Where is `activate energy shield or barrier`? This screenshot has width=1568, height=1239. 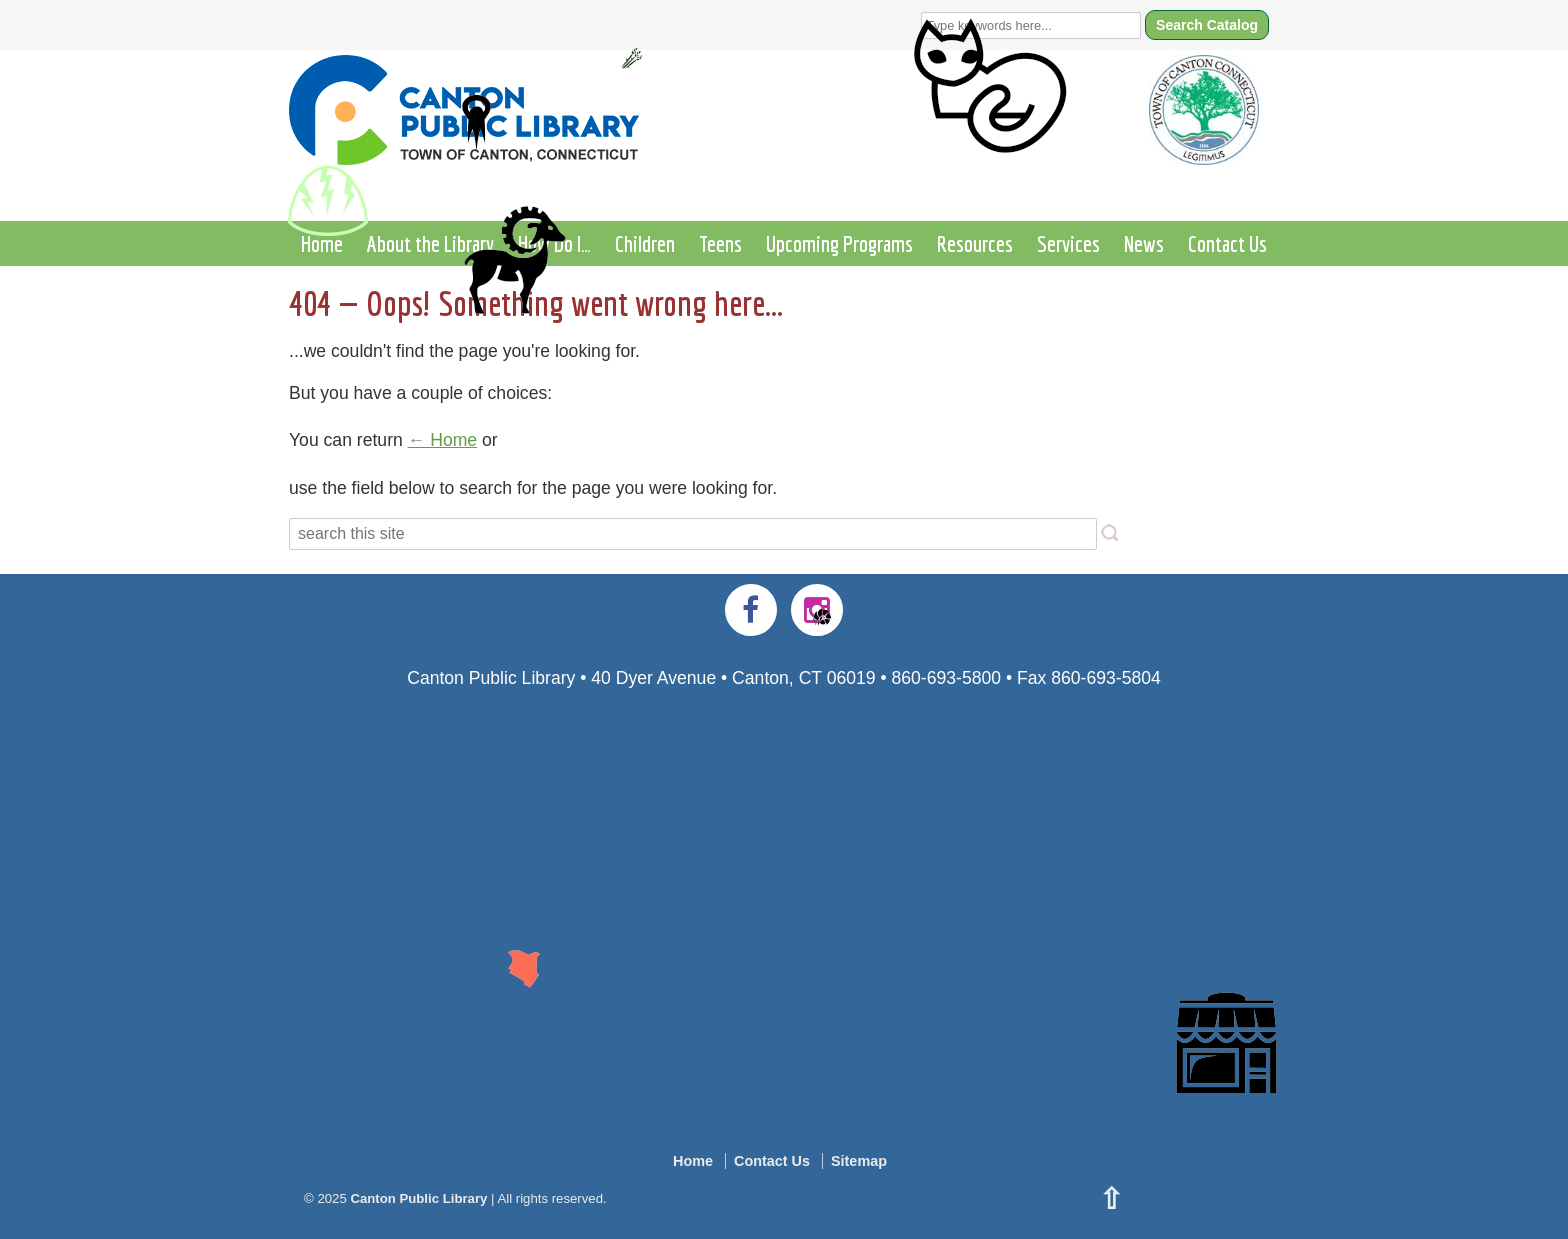 activate energy shield or barrier is located at coordinates (328, 200).